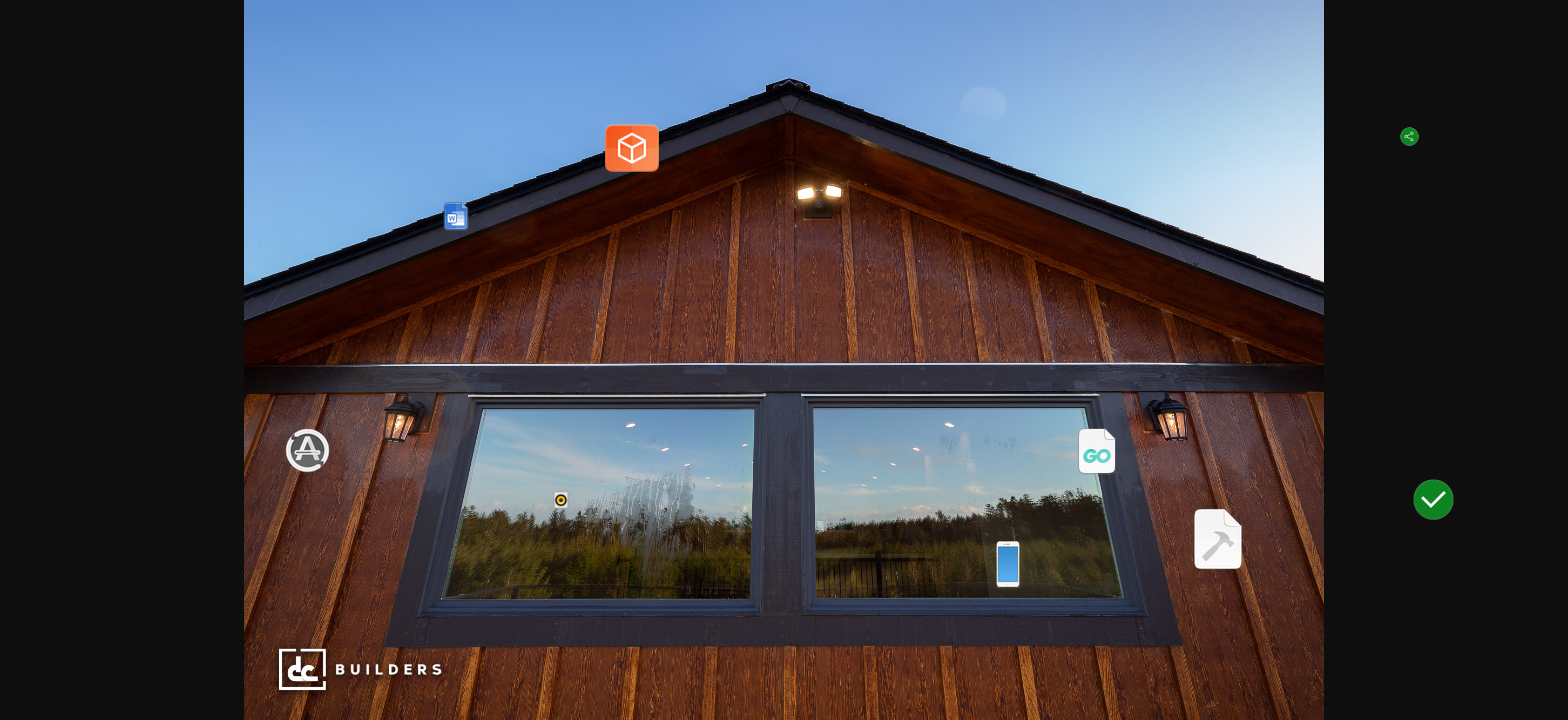 This screenshot has height=720, width=1568. Describe the element at coordinates (307, 450) in the screenshot. I see `check for available system updates` at that location.